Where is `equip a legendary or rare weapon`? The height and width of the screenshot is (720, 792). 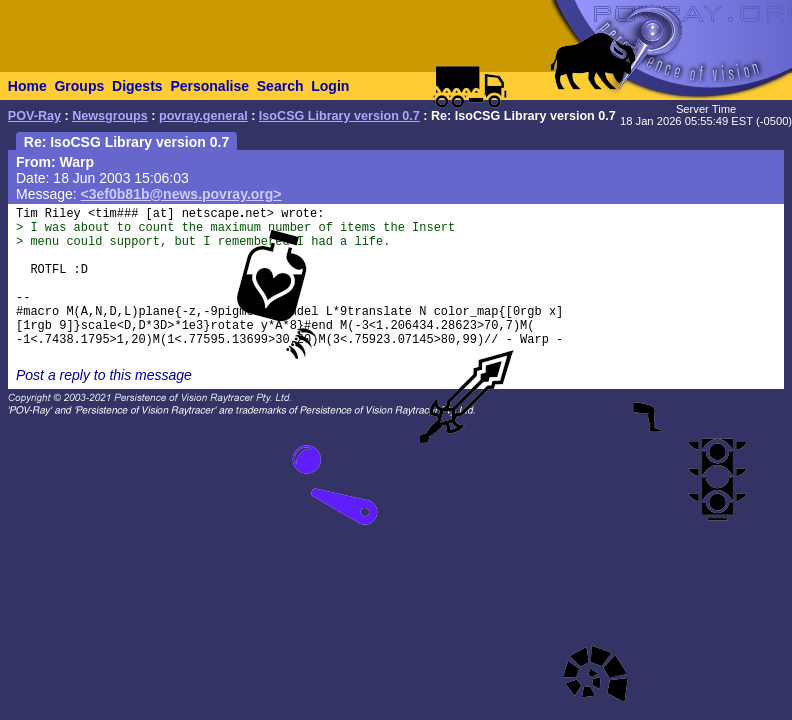 equip a legendary or rare weapon is located at coordinates (466, 396).